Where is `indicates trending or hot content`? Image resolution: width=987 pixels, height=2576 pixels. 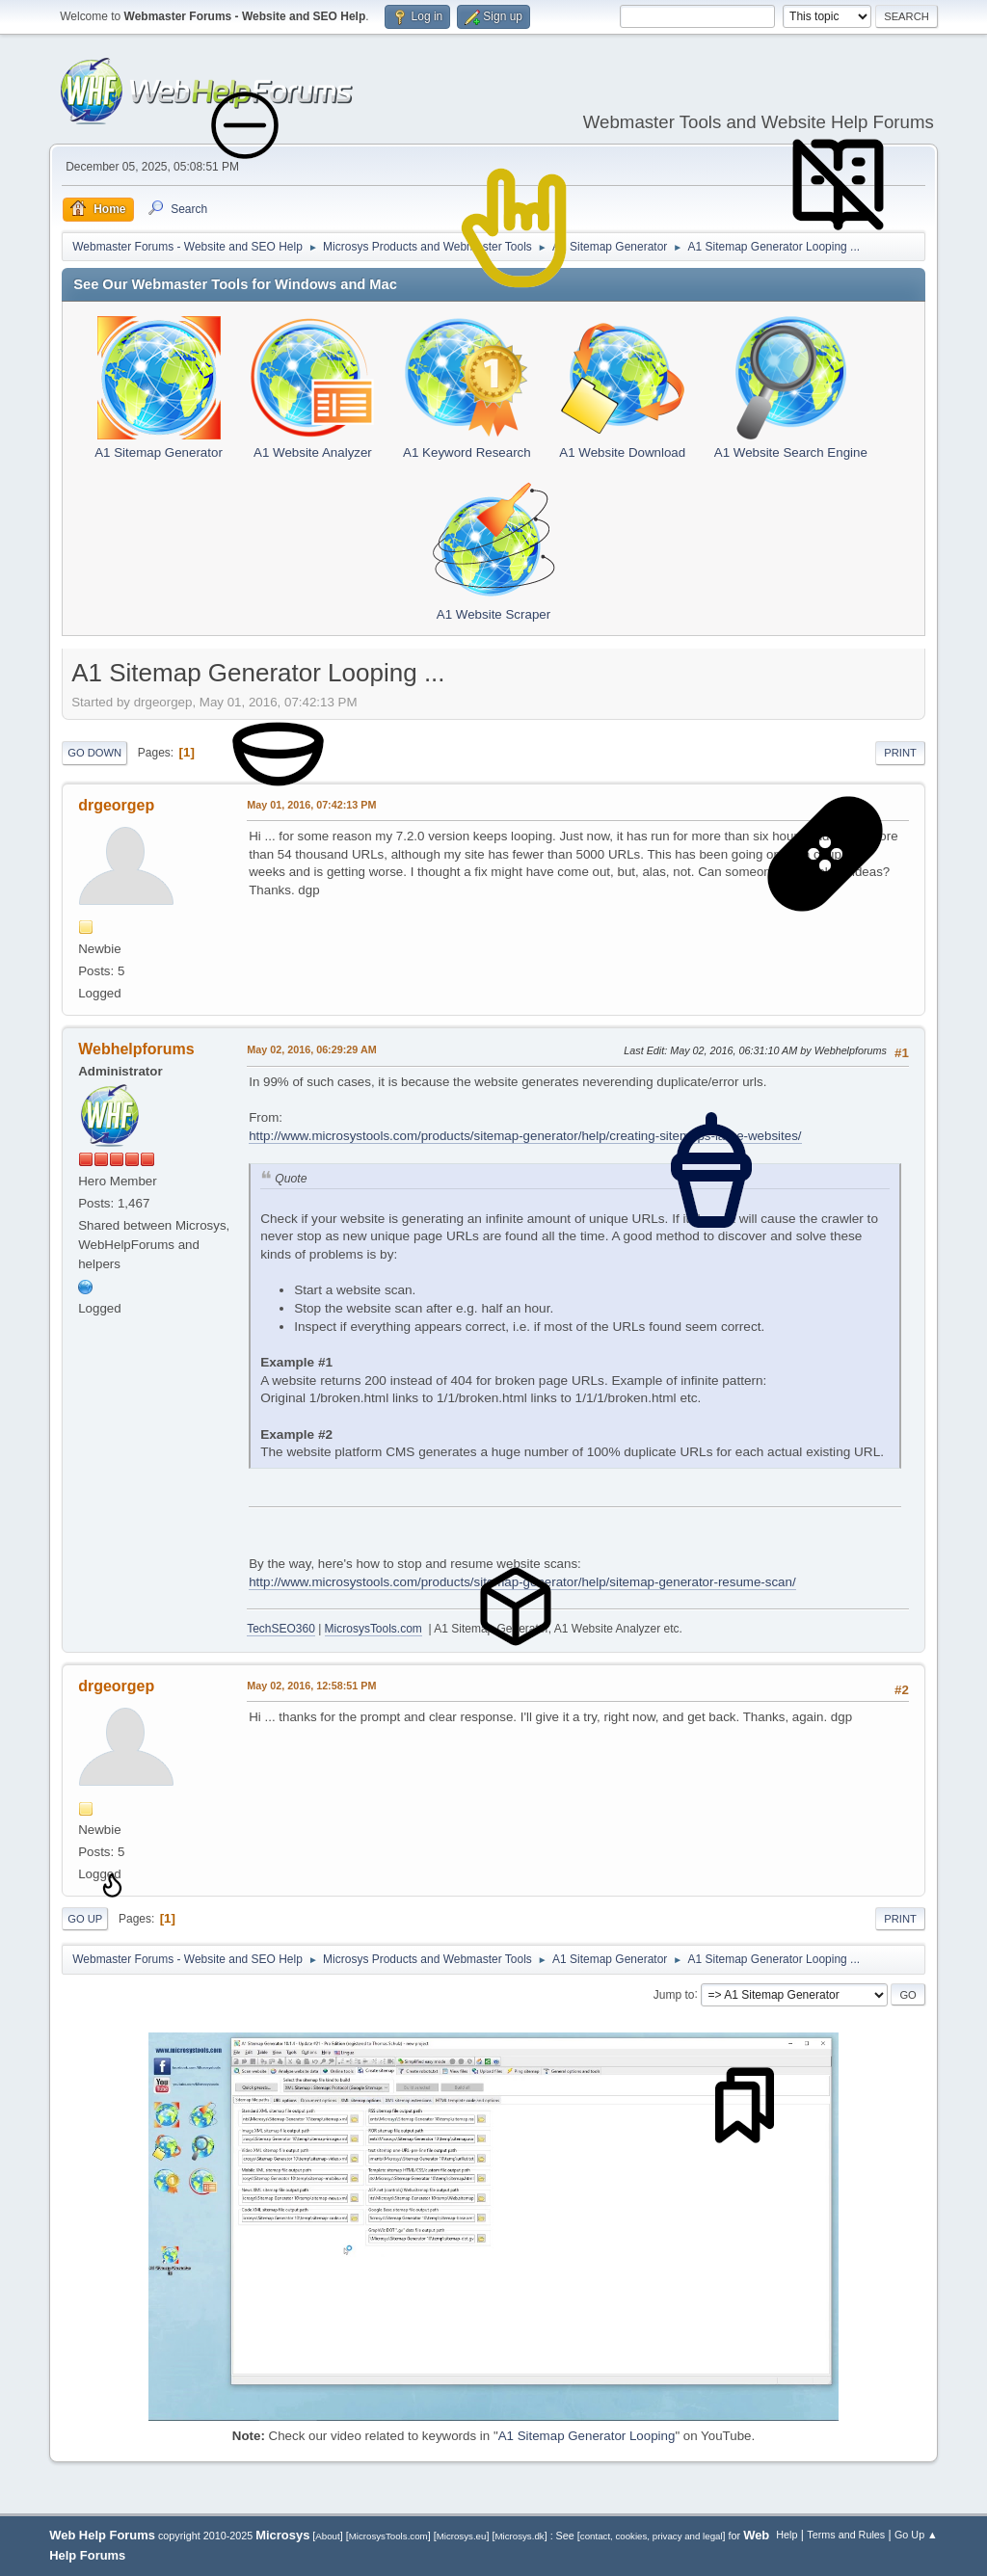
indicates trending or hot content is located at coordinates (112, 1884).